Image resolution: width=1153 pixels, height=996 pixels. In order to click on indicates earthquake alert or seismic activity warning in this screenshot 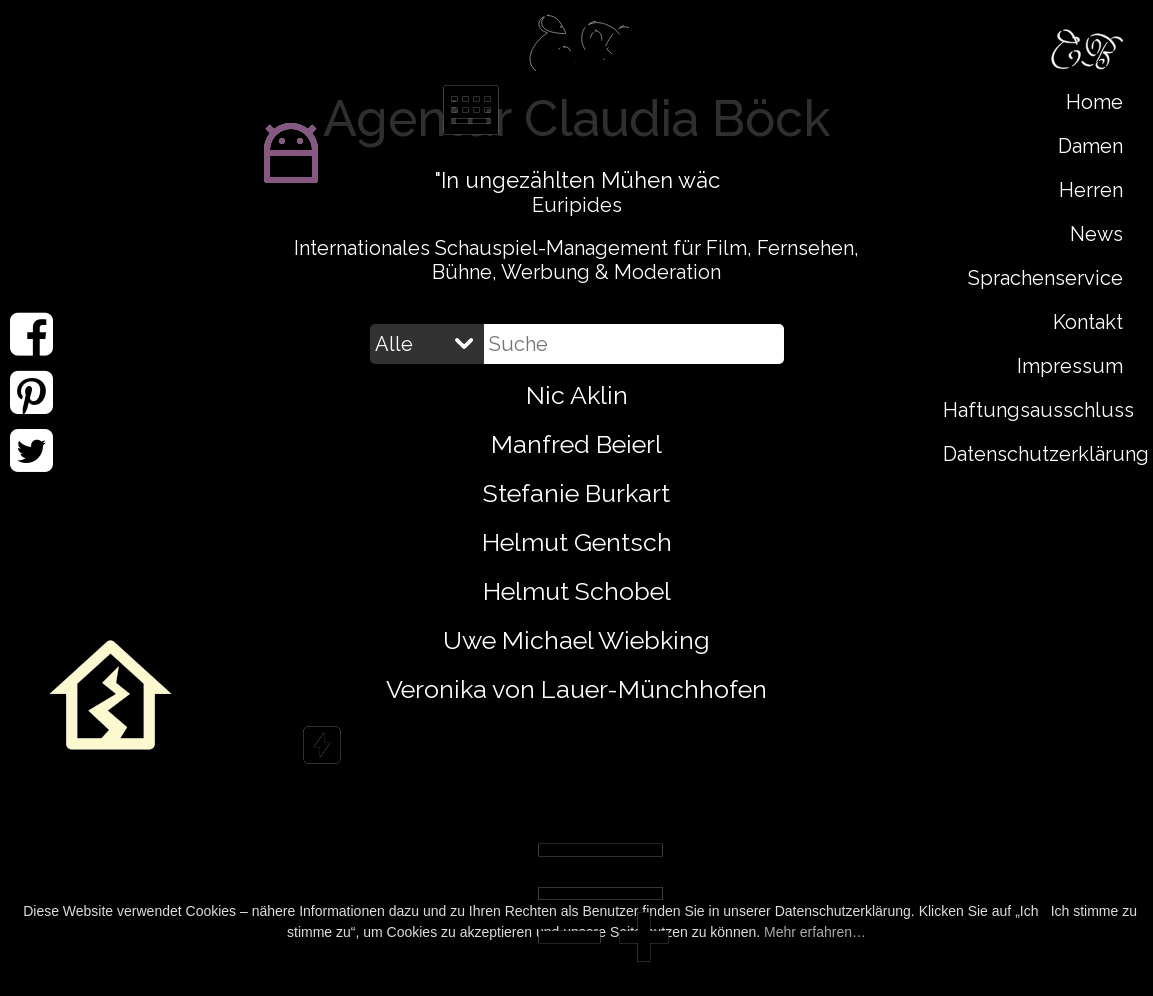, I will do `click(110, 699)`.